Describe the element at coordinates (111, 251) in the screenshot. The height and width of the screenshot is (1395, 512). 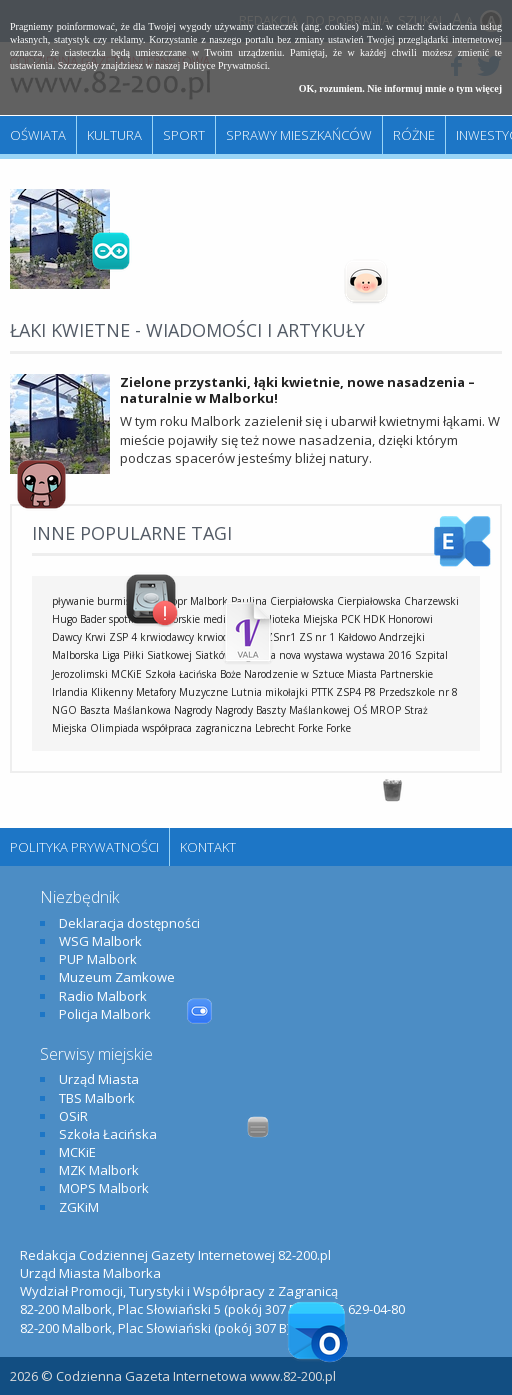
I see `open the Arduino IDE application` at that location.